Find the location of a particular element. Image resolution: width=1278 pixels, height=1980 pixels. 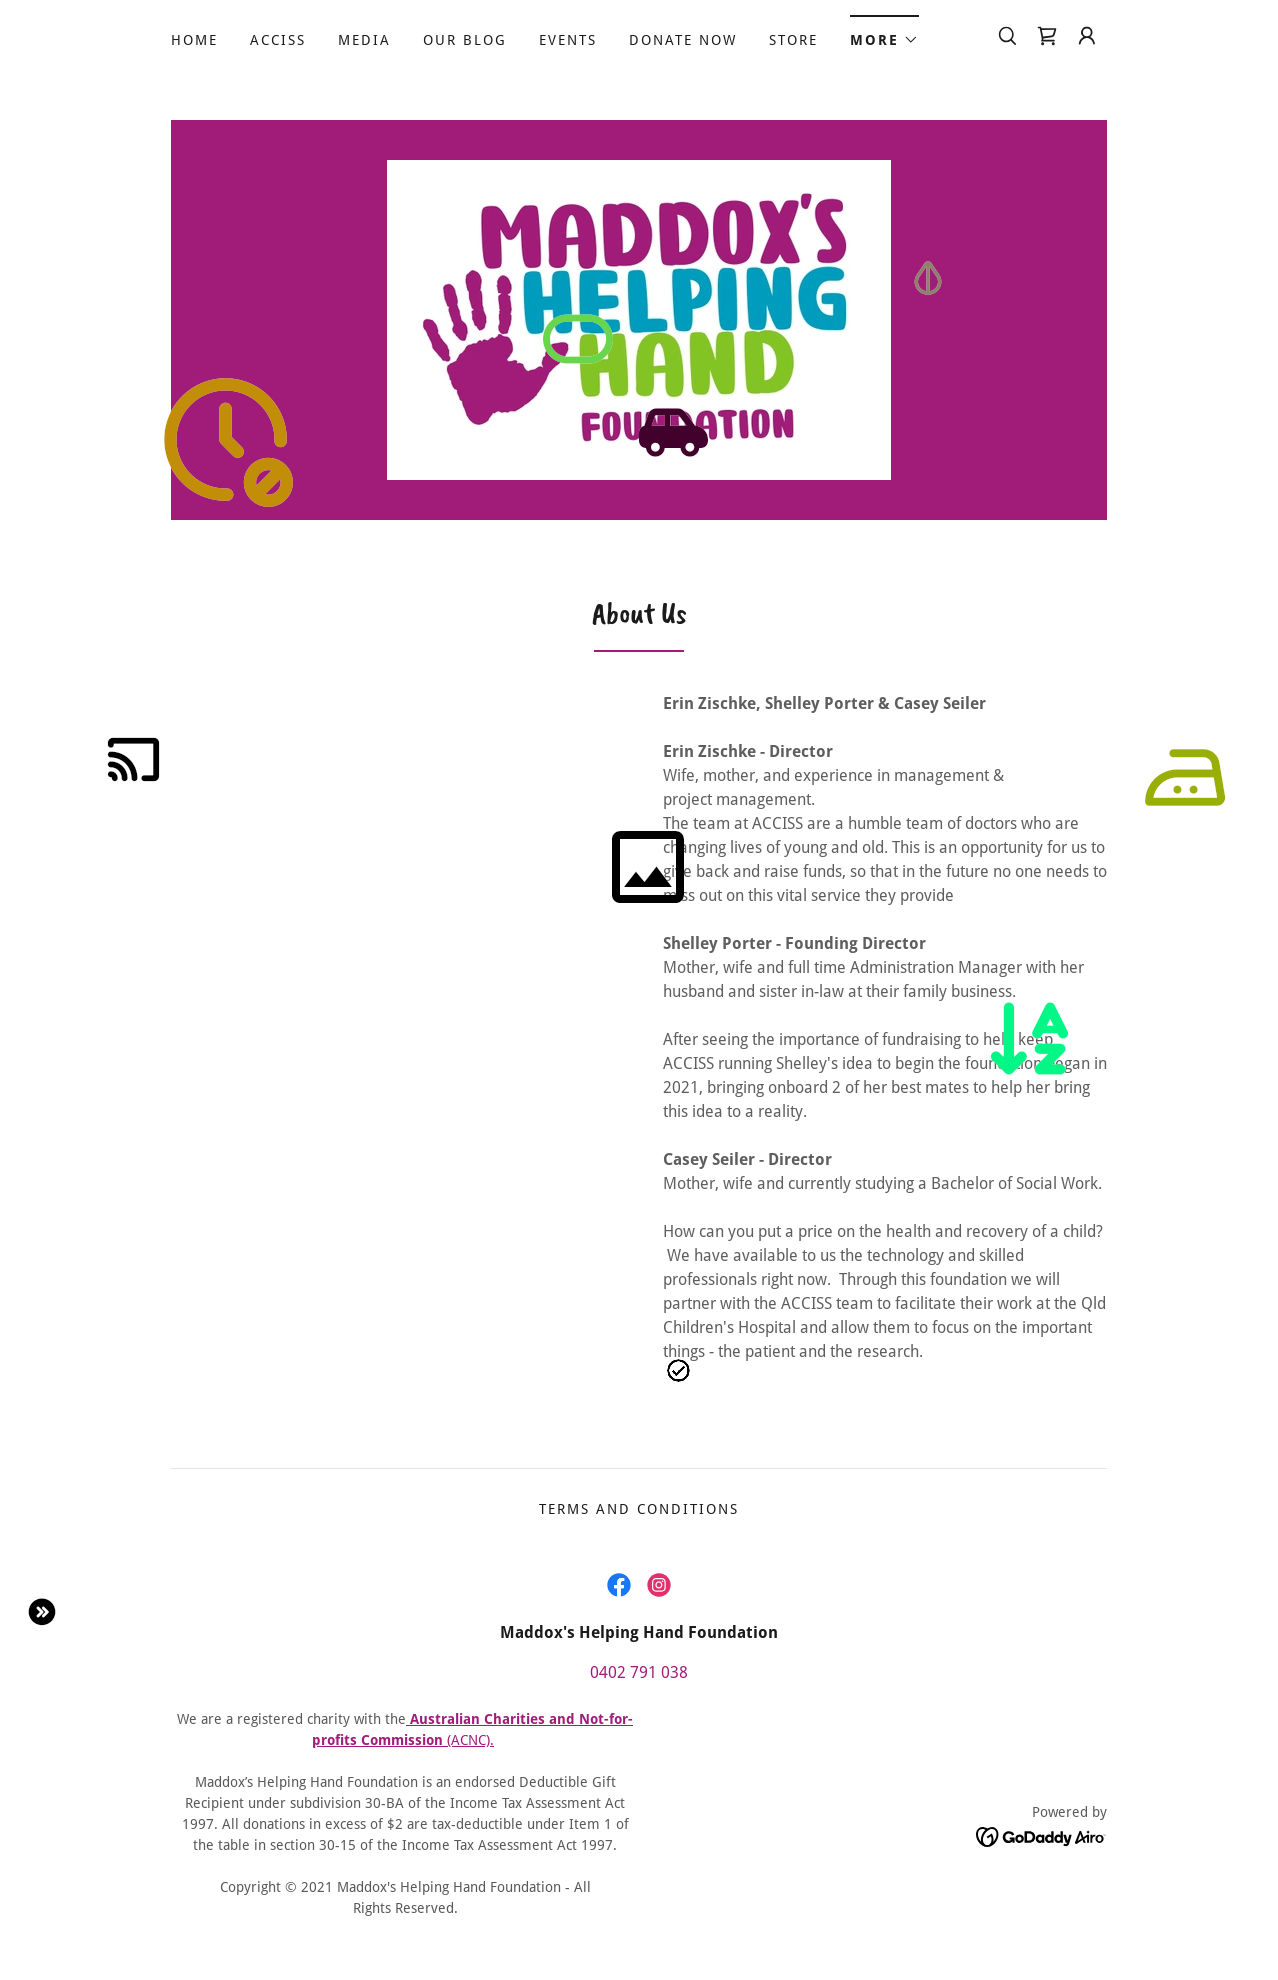

medication or pill tracker is located at coordinates (578, 339).